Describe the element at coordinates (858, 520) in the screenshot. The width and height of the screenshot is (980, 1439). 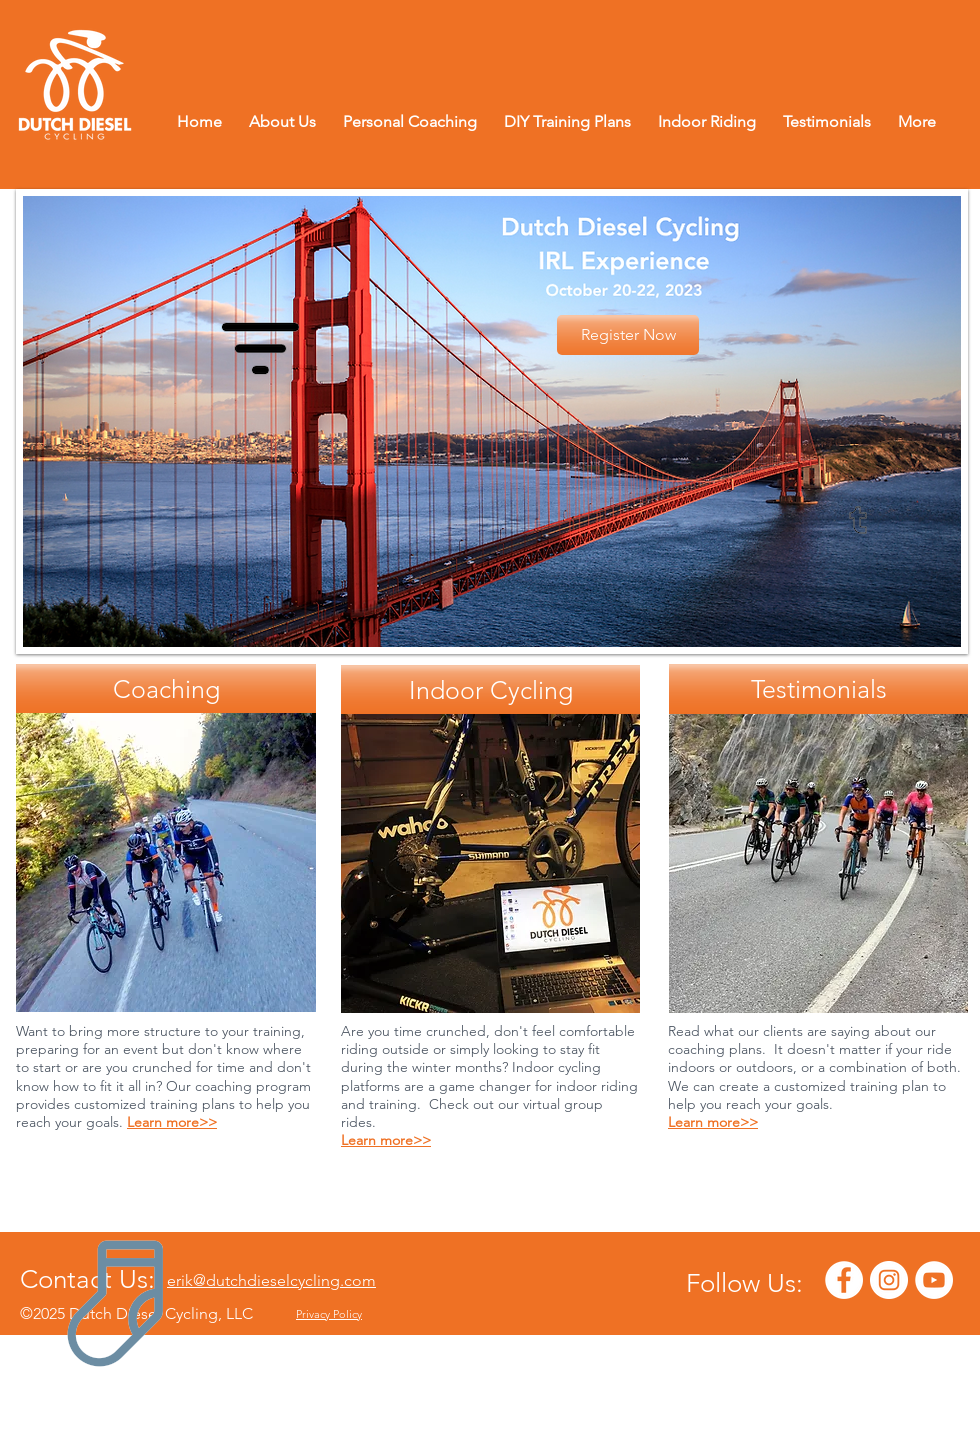
I see `open tumblr app` at that location.